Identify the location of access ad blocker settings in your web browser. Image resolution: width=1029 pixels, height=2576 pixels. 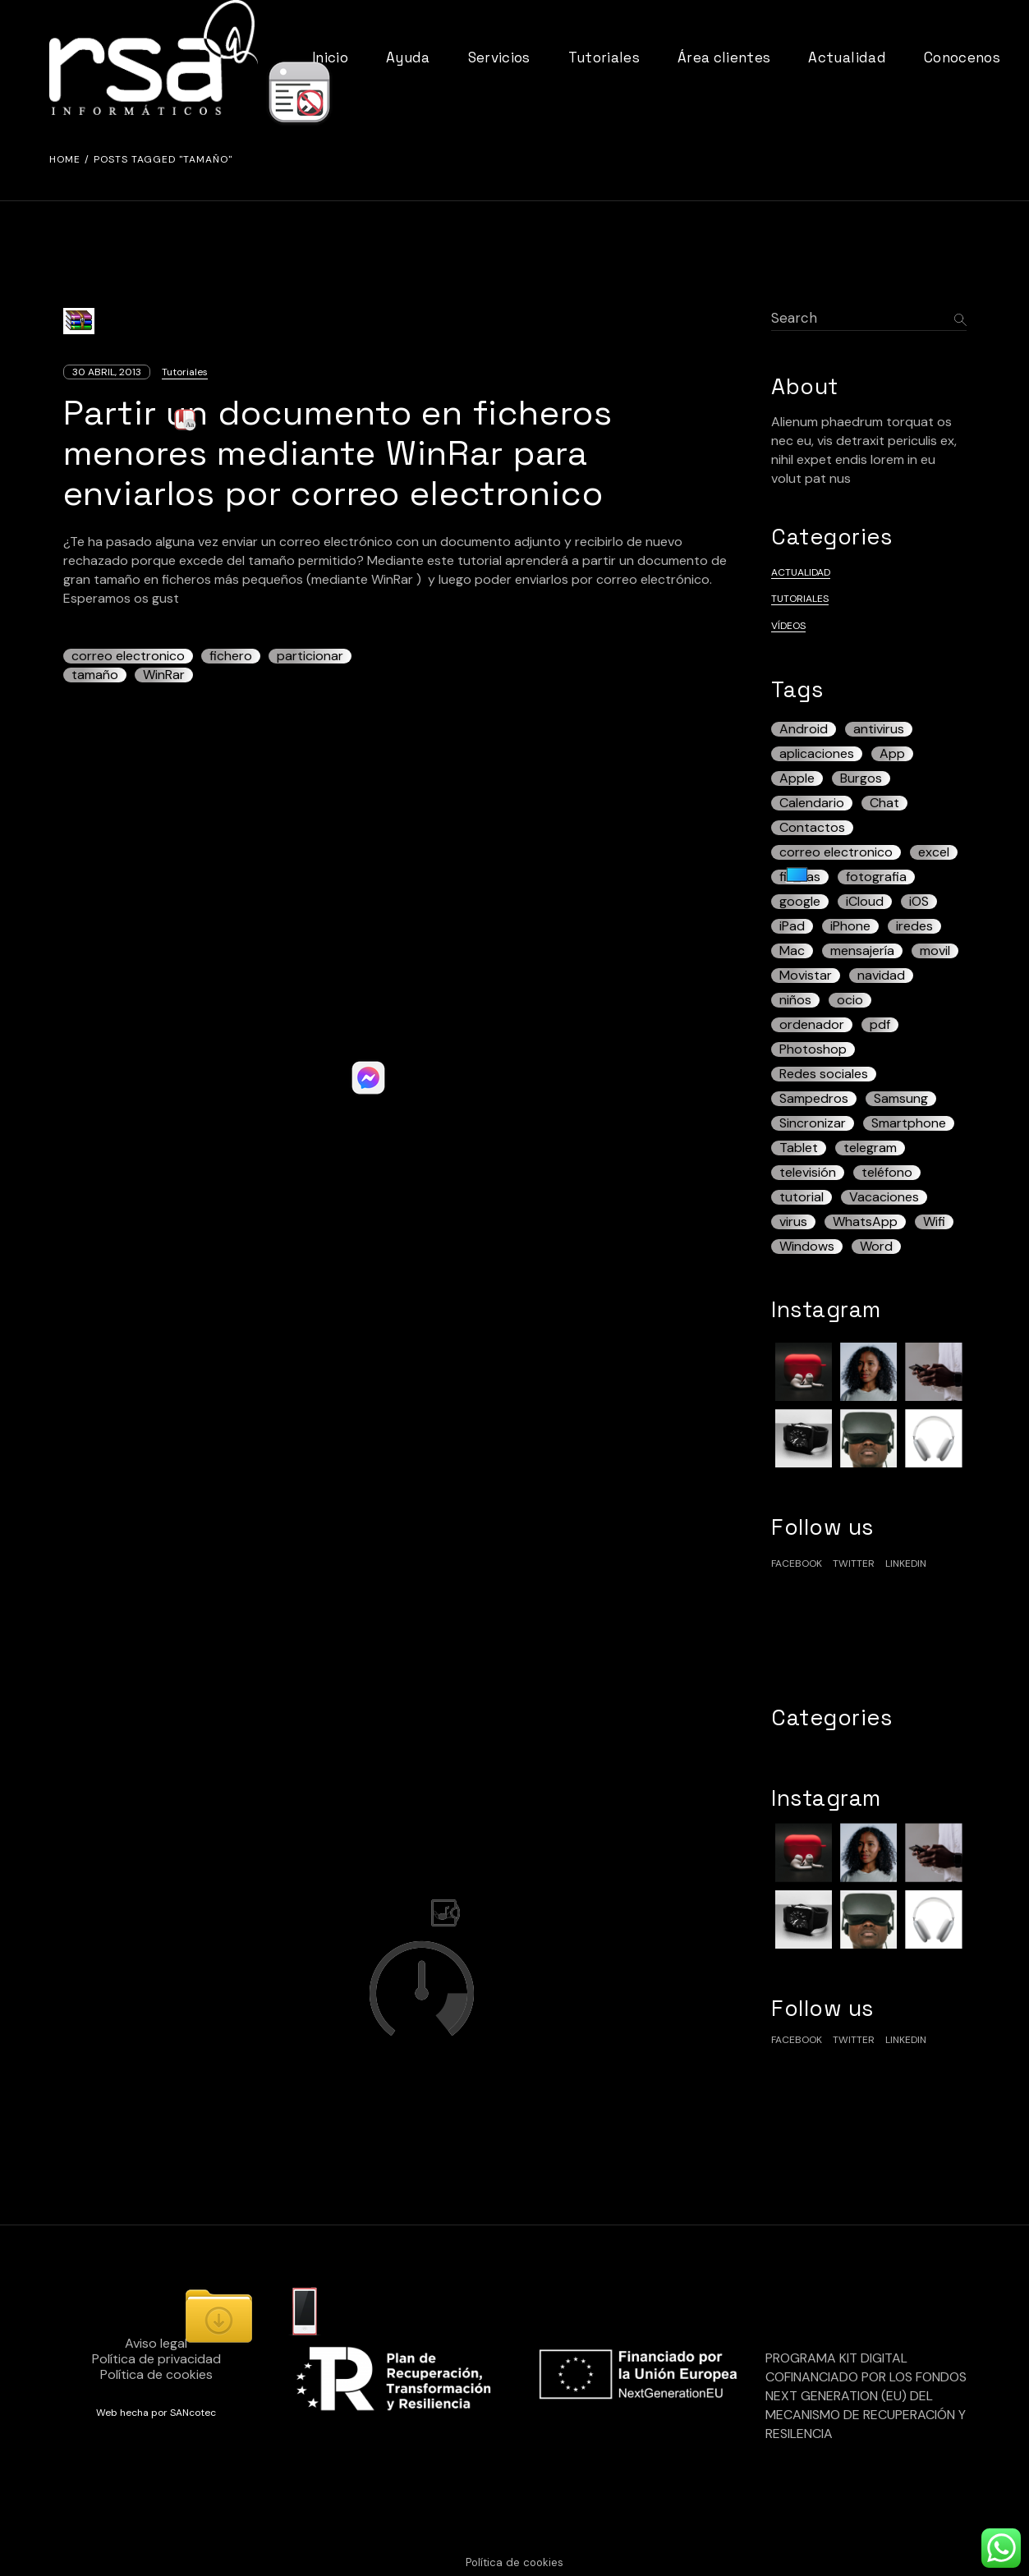
(299, 93).